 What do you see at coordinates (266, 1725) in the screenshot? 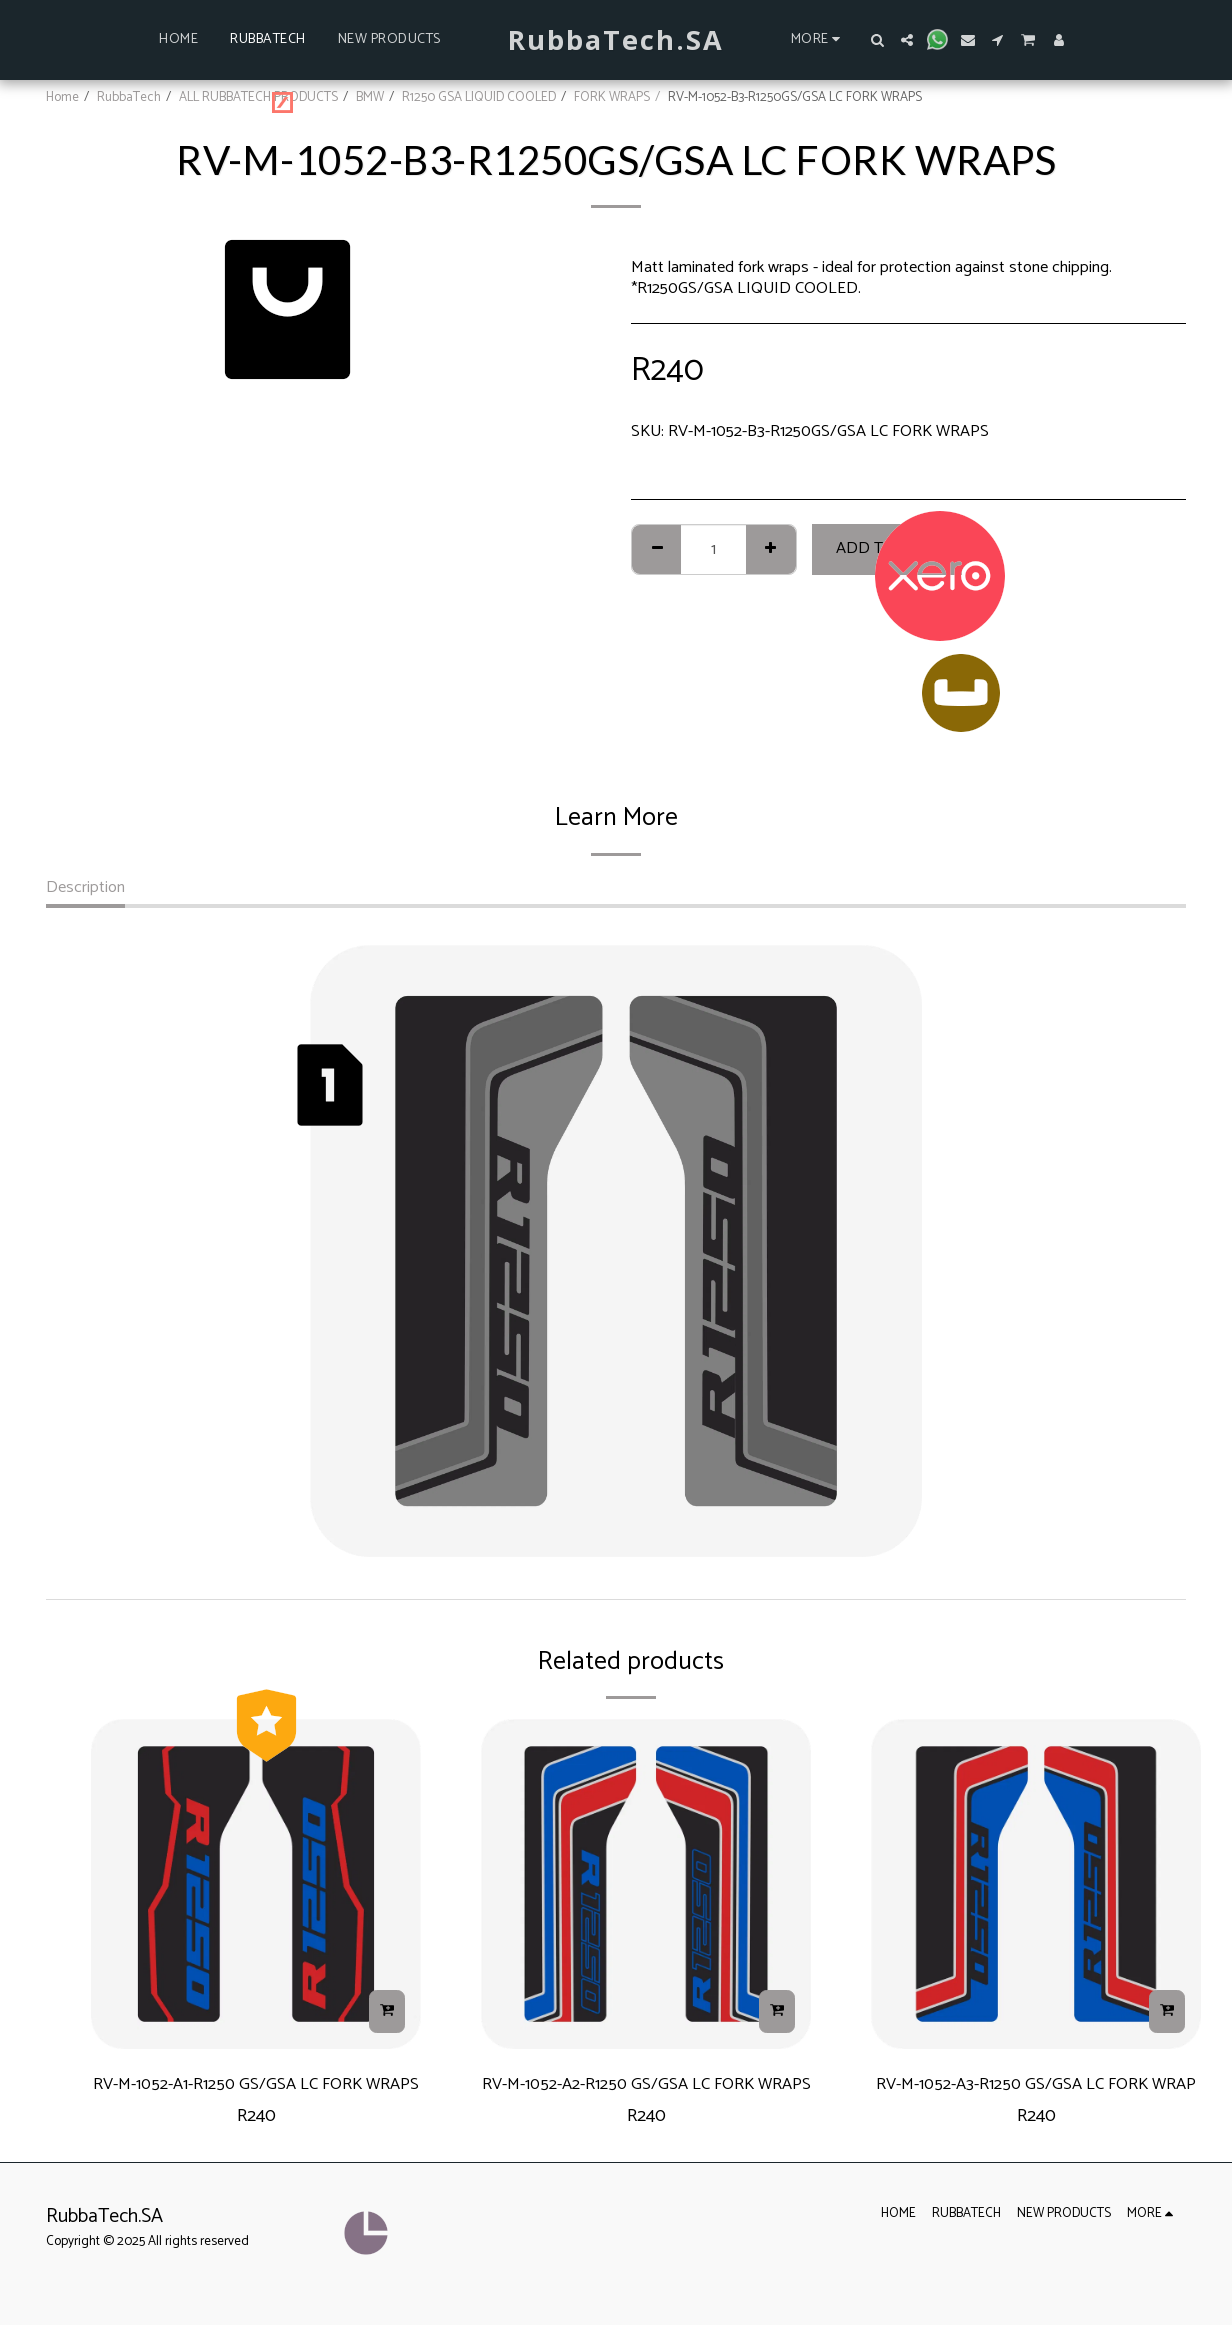
I see `indicates premium or verified security status` at bounding box center [266, 1725].